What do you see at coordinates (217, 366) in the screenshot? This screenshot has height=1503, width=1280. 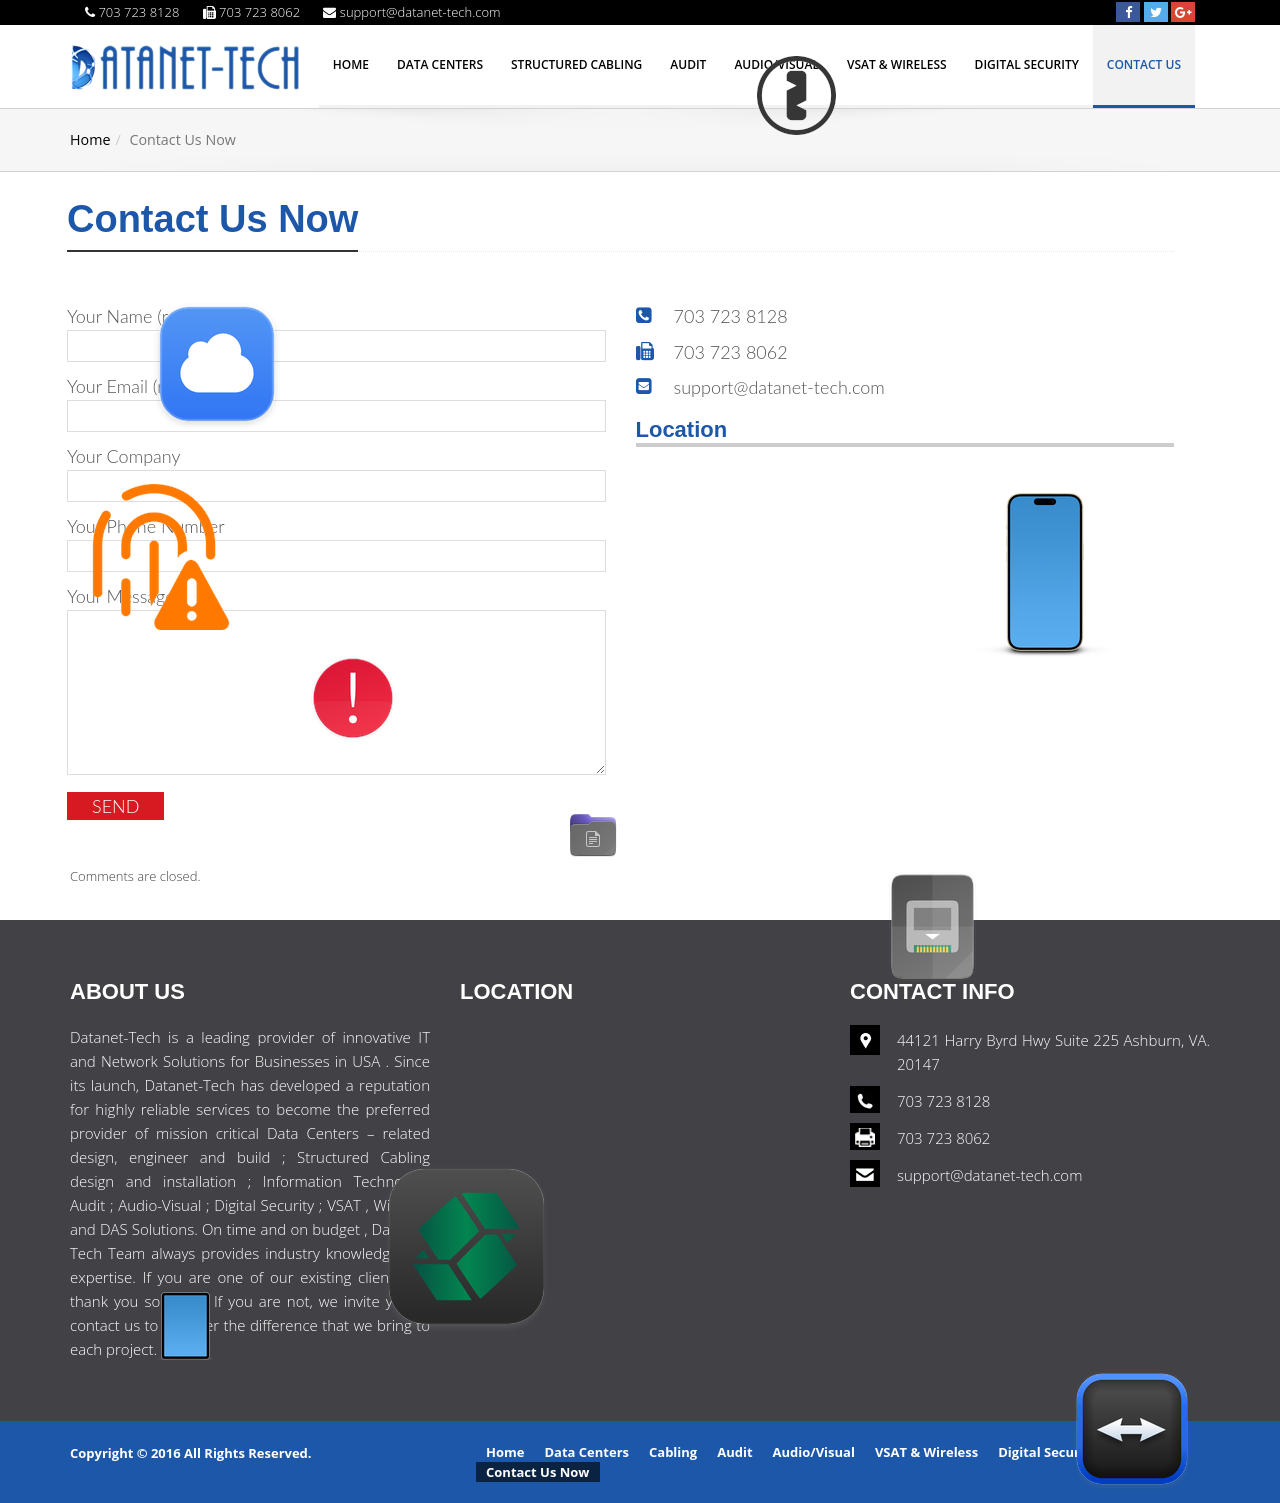 I see `open internet or network settings` at bounding box center [217, 366].